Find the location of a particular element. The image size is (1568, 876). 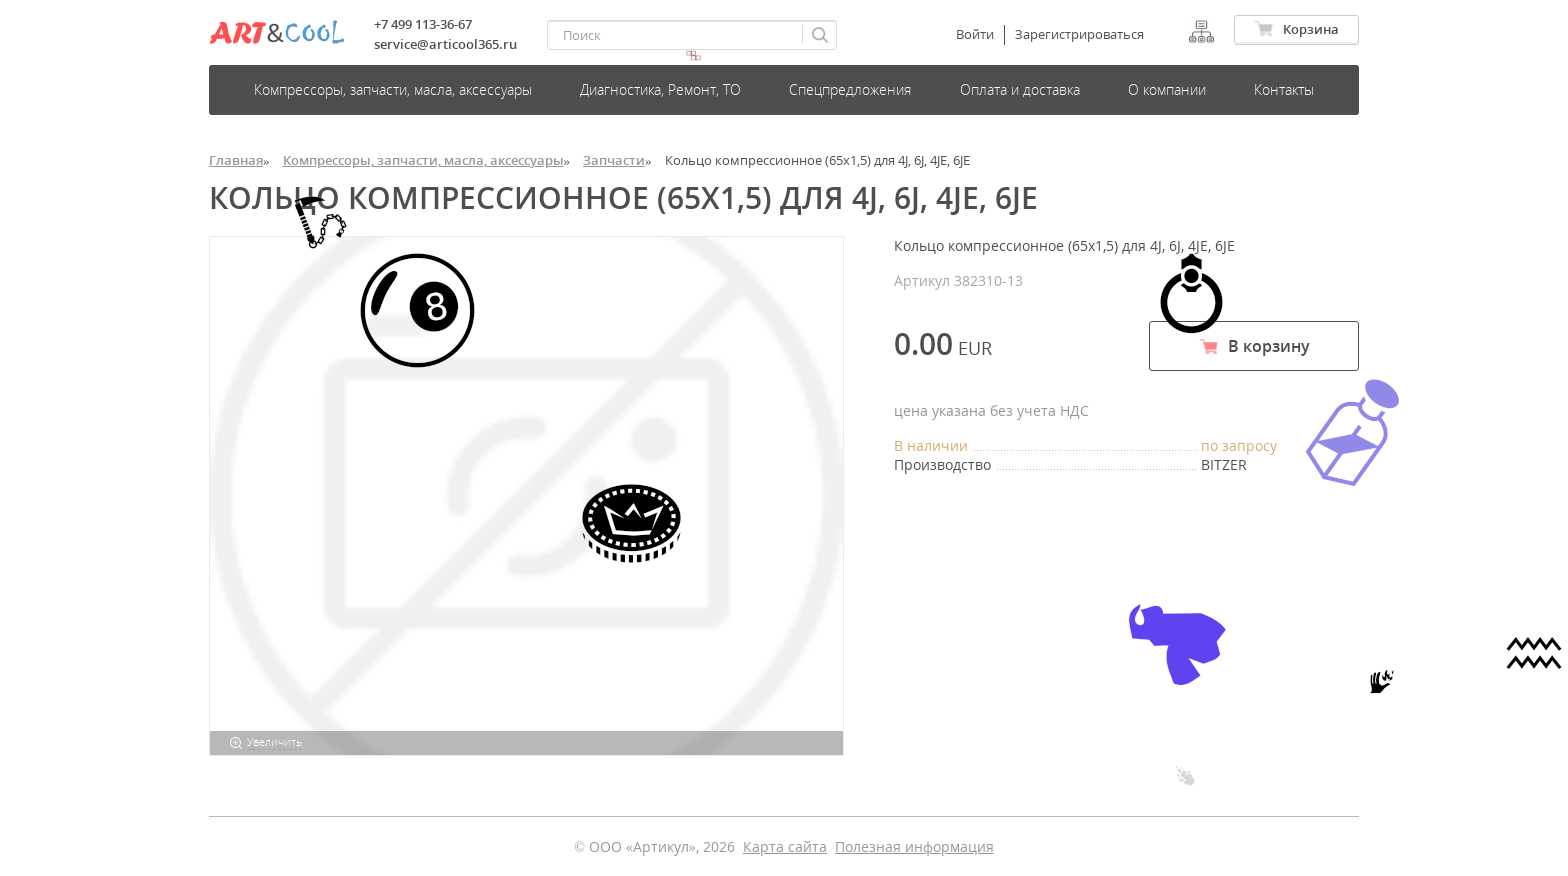

rotate or place a z-shaped tetris block is located at coordinates (693, 55).